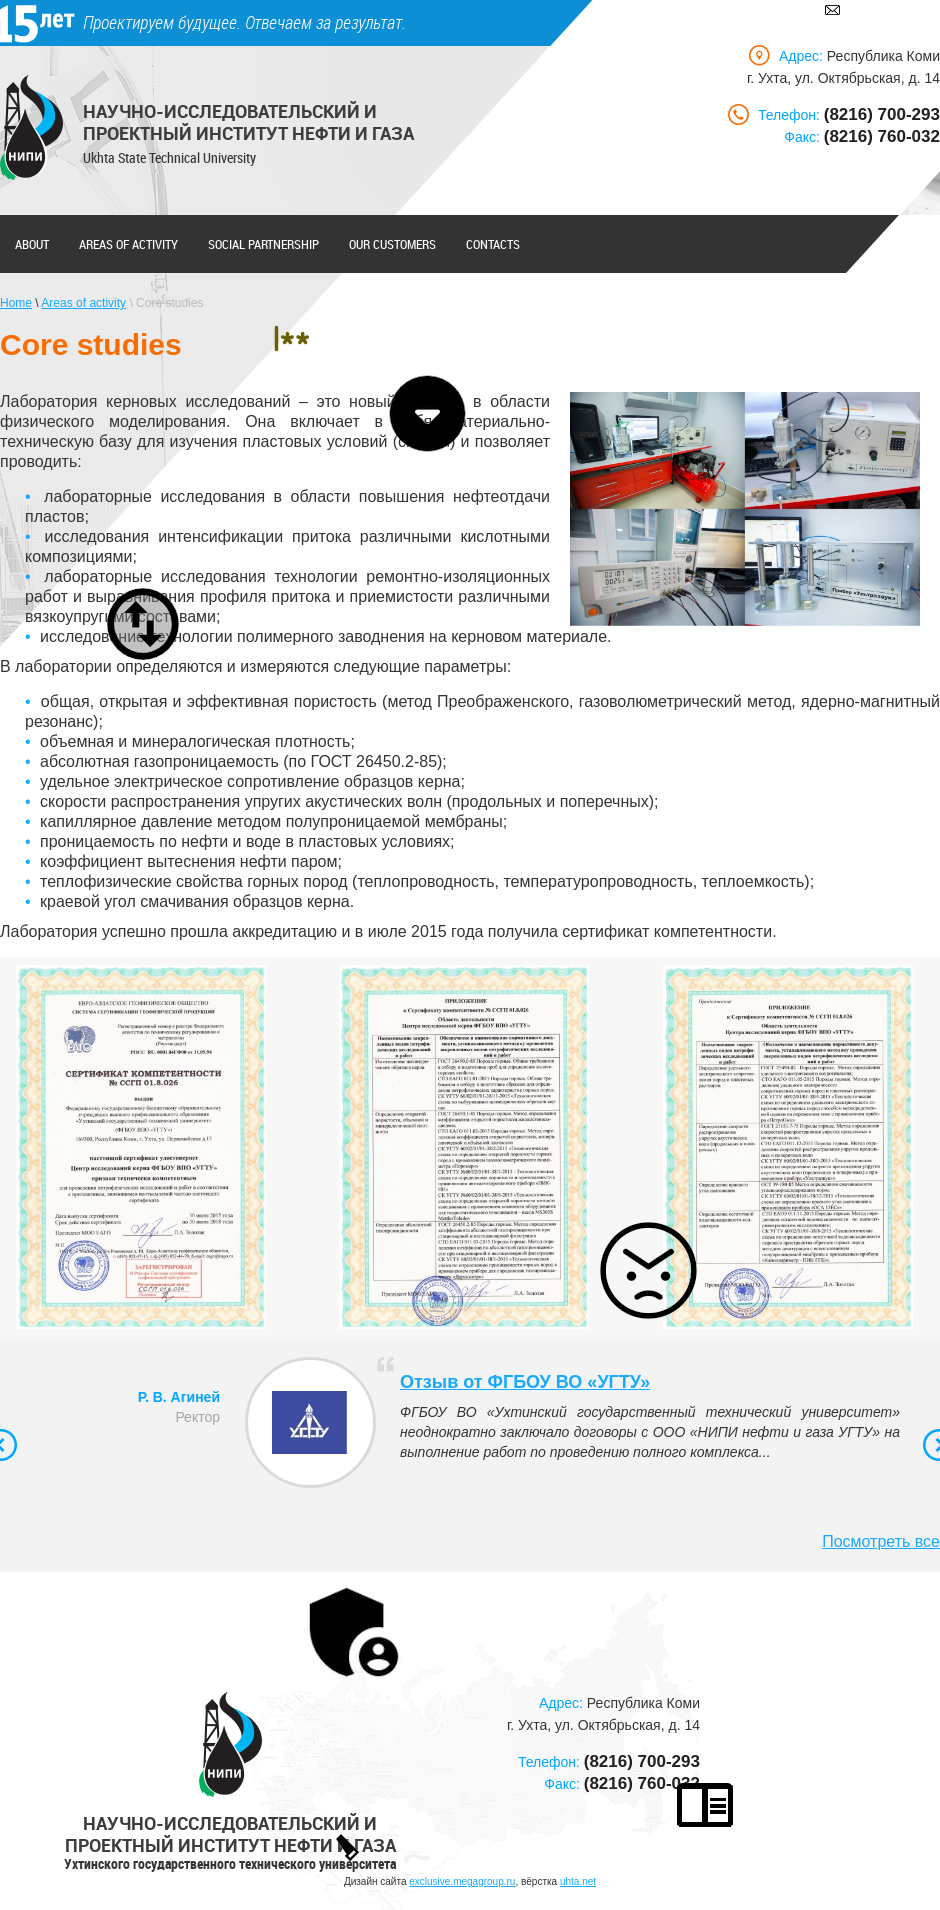 Image resolution: width=940 pixels, height=1910 pixels. Describe the element at coordinates (290, 338) in the screenshot. I see `enter or view password field` at that location.